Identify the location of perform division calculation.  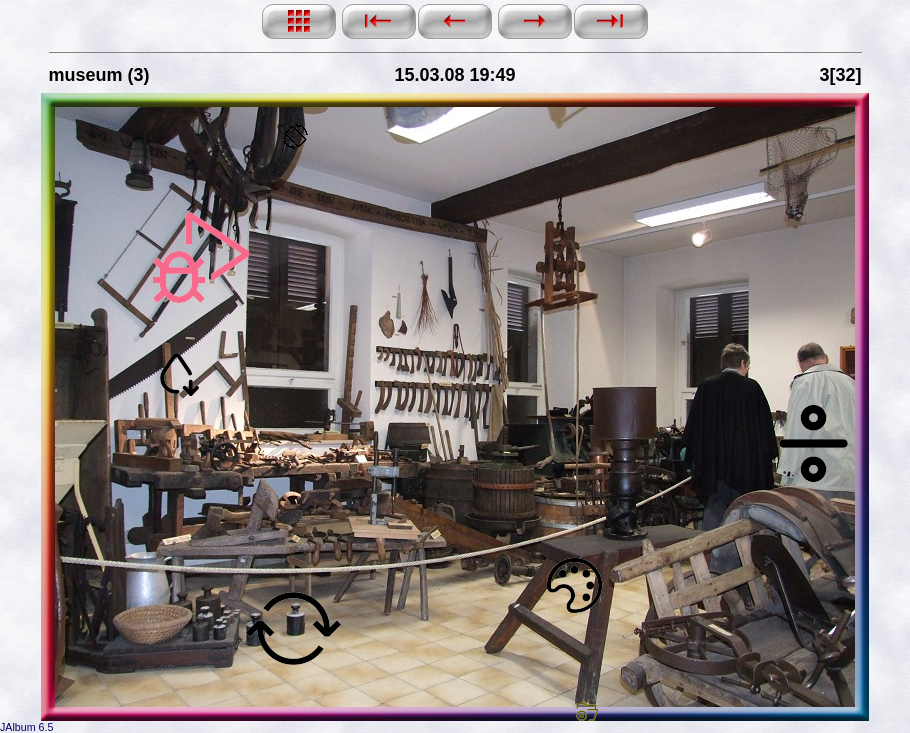
(813, 443).